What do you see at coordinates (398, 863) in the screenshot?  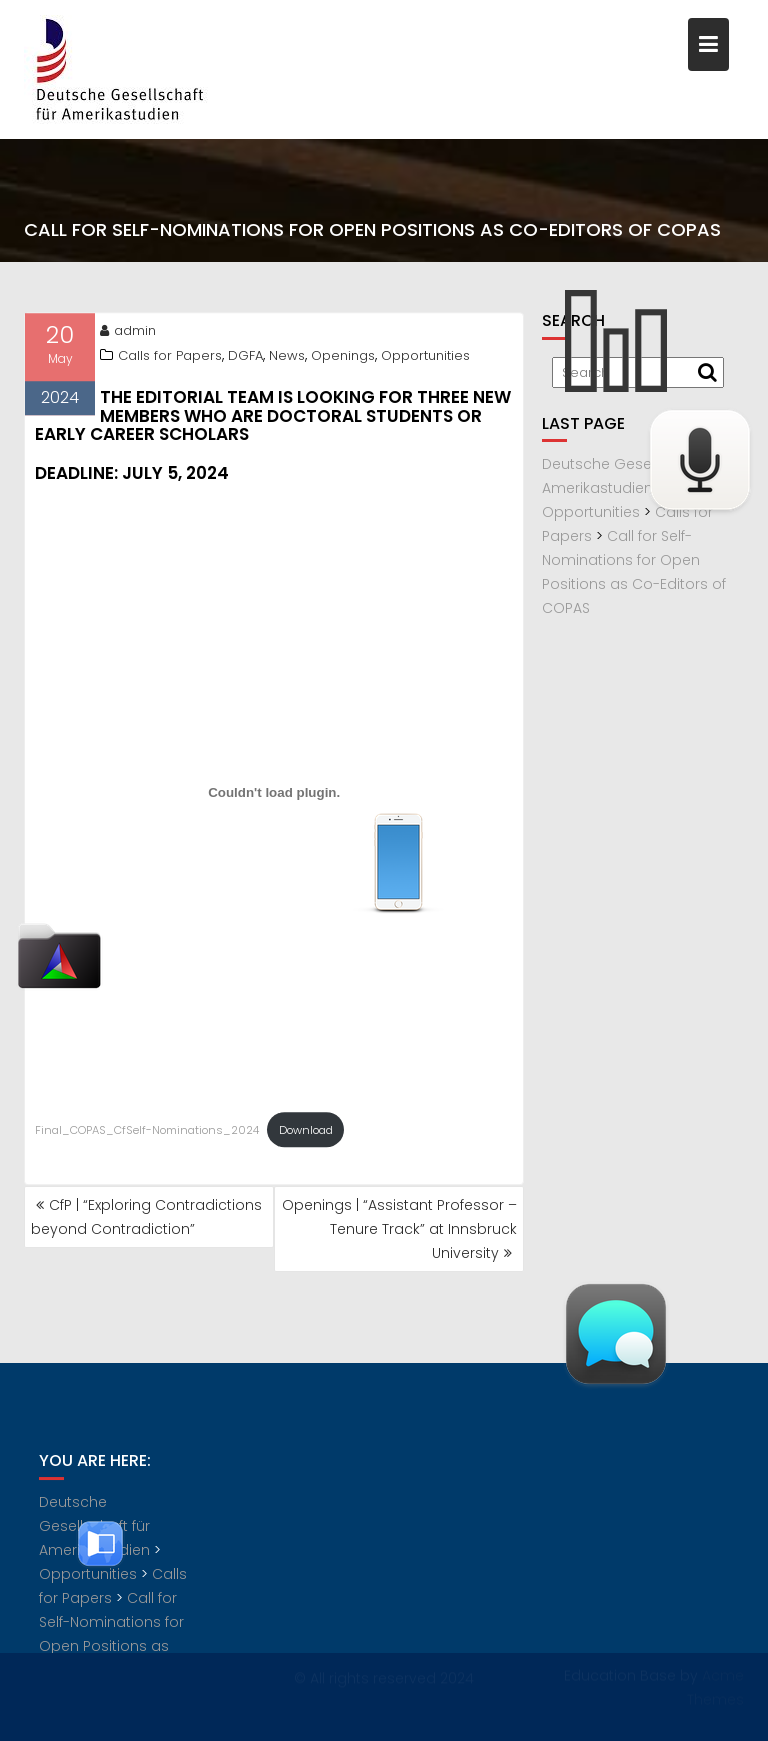 I see `iPhone 7 device icon for system identification` at bounding box center [398, 863].